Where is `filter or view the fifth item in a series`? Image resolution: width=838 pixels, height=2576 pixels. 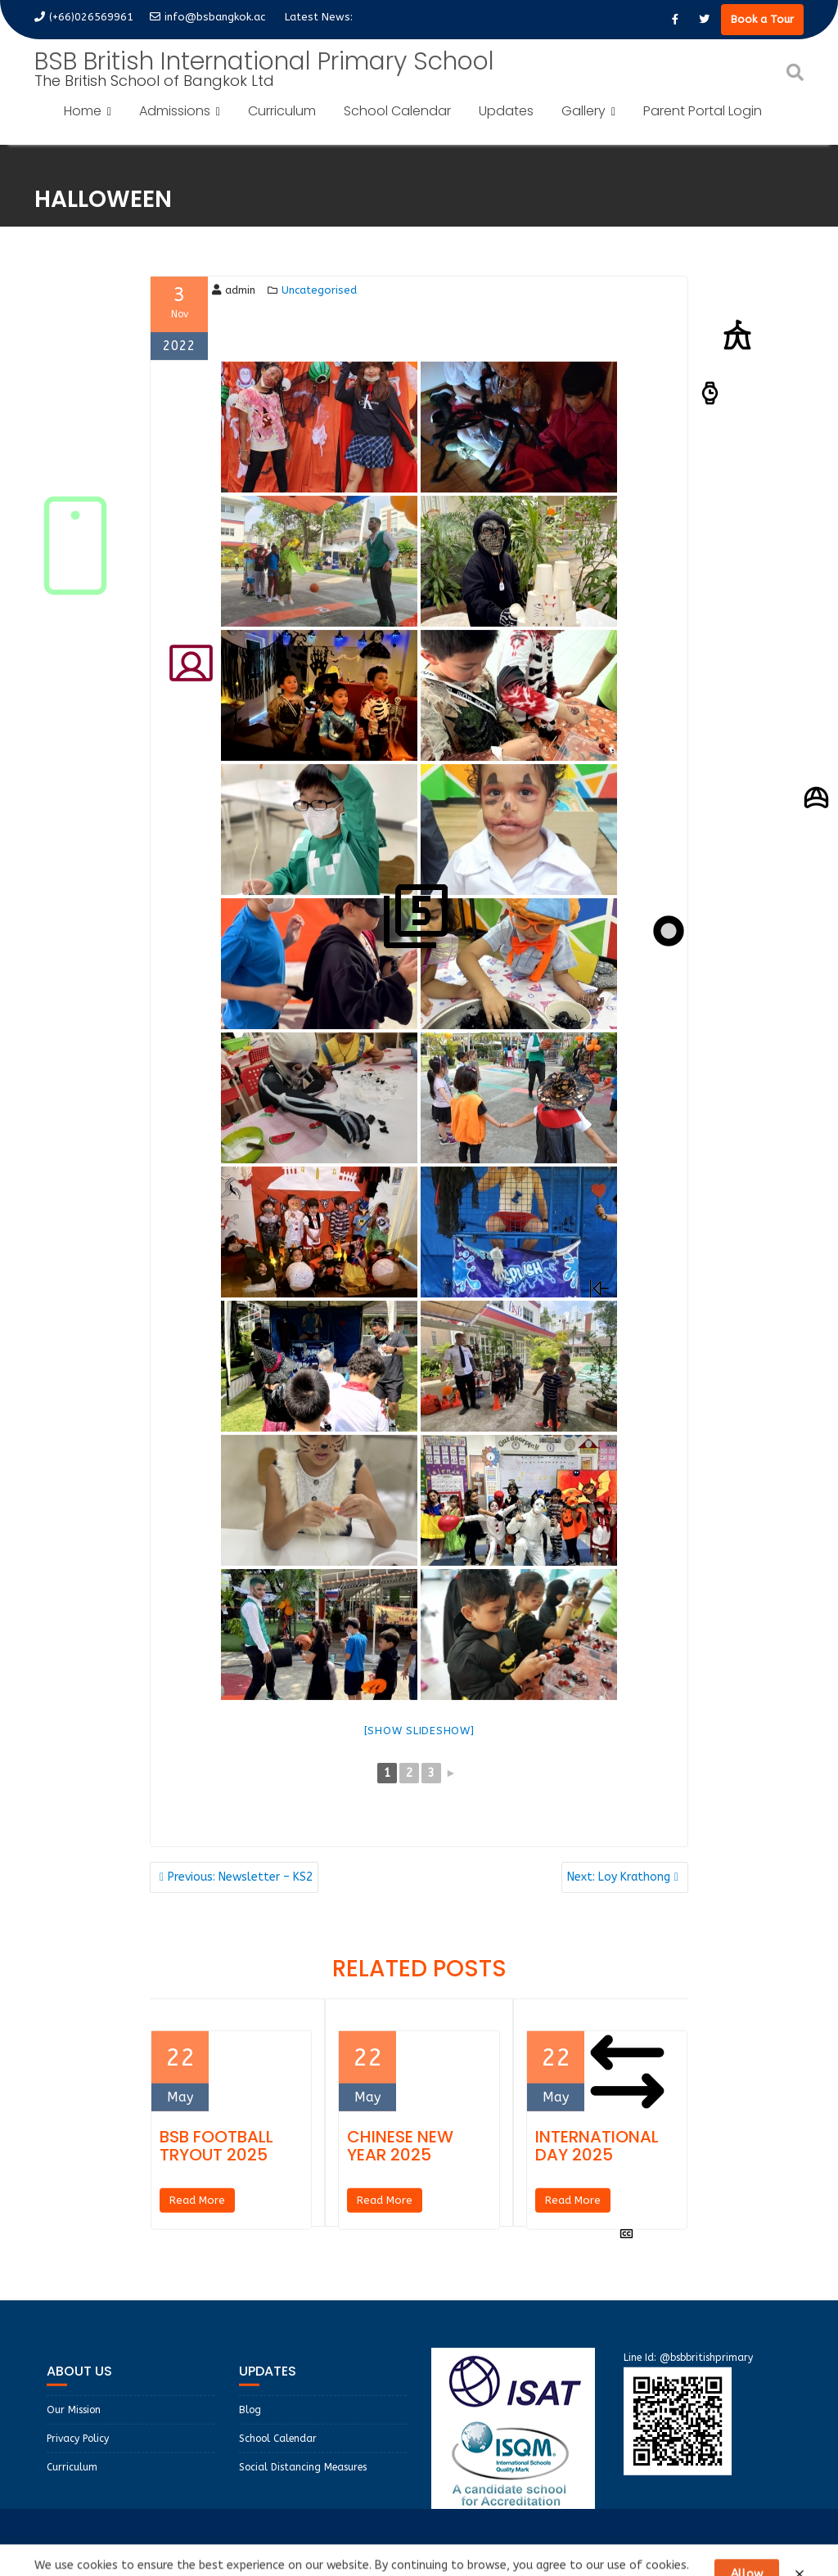
filter or view the fifth item in a series is located at coordinates (416, 916).